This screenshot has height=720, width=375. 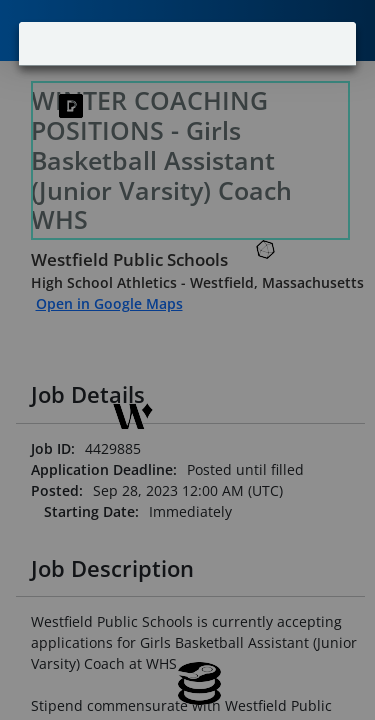 I want to click on visit steamdb website for steam game statistics, so click(x=199, y=683).